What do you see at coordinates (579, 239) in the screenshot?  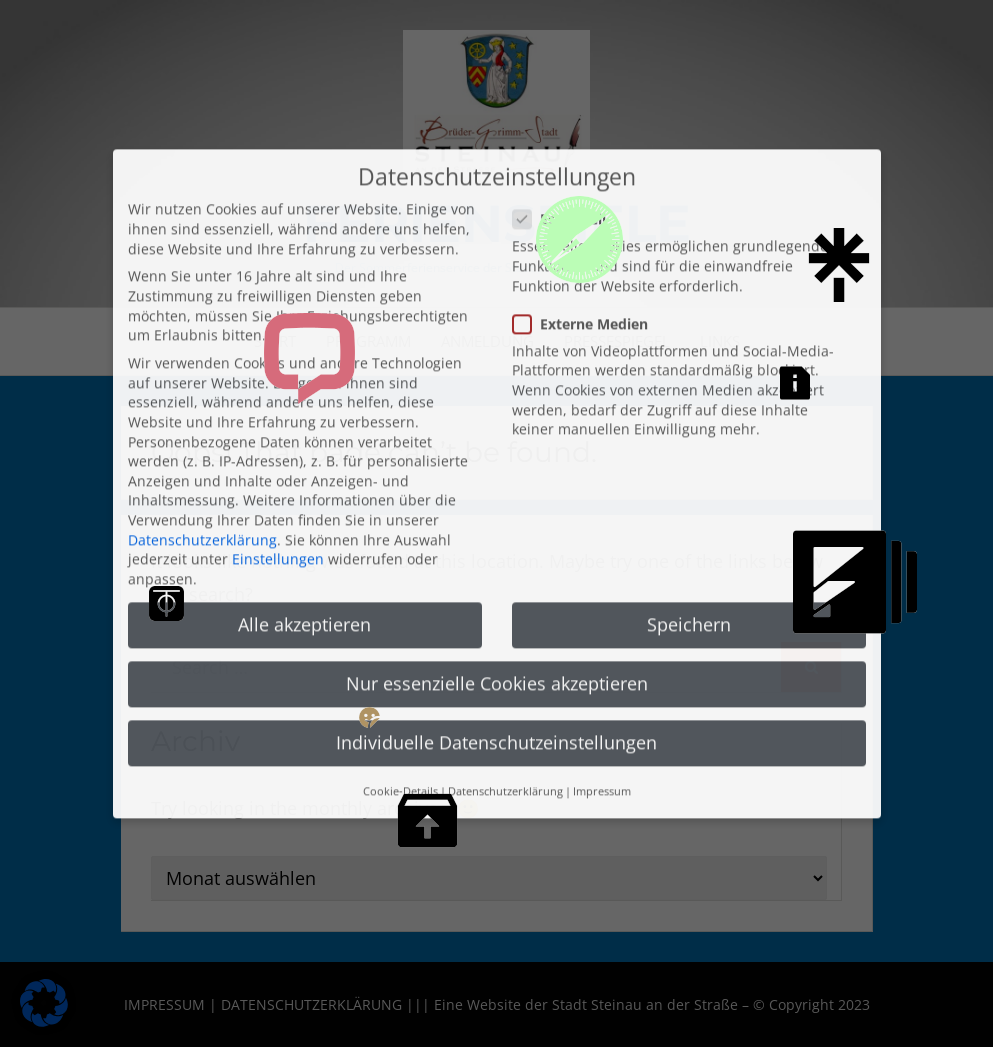 I see `open Safari web browser` at bounding box center [579, 239].